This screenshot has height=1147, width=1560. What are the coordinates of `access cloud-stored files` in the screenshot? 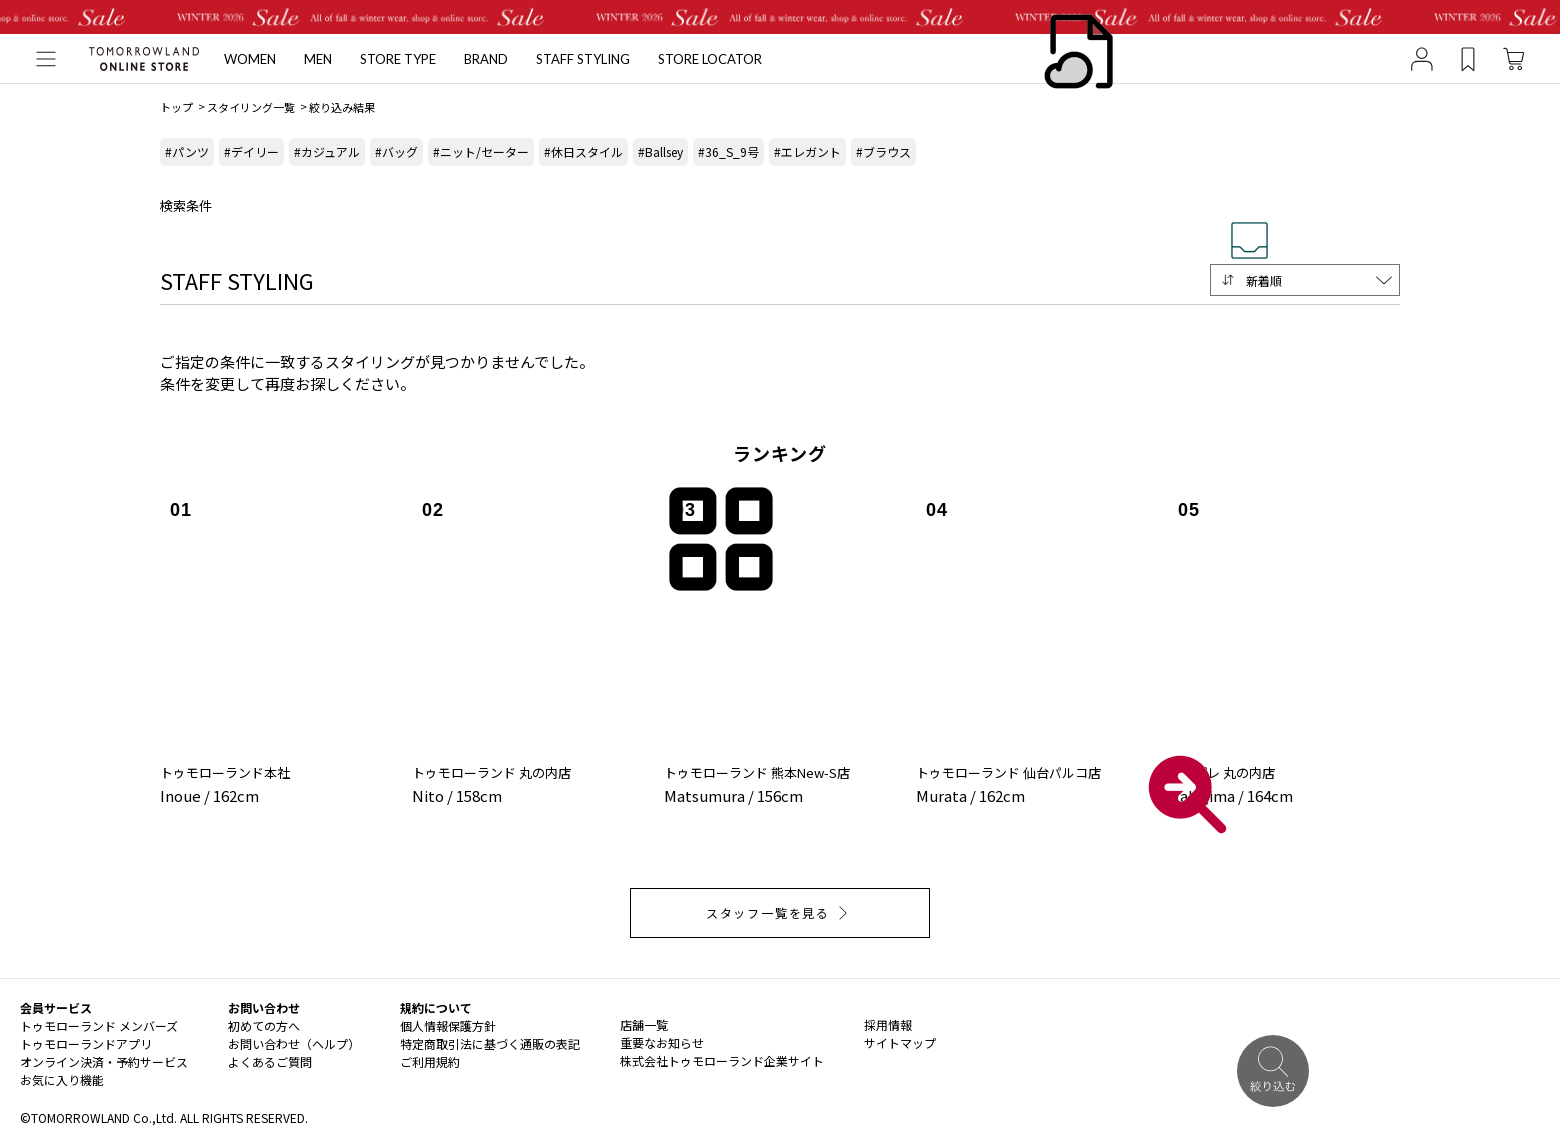 It's located at (1081, 51).